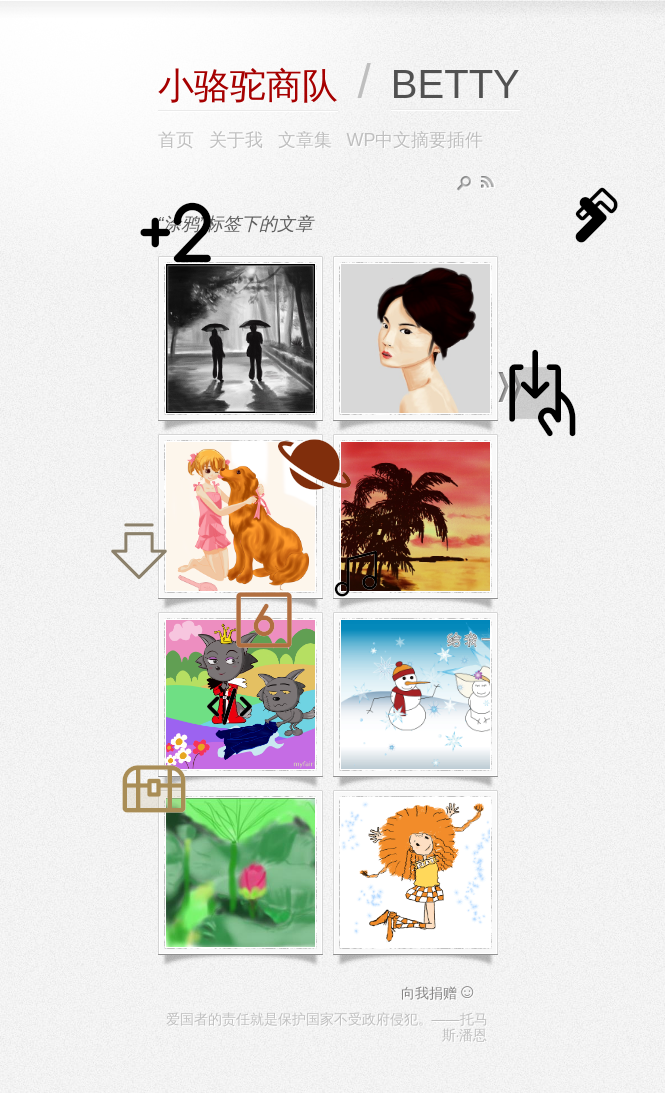  Describe the element at coordinates (314, 464) in the screenshot. I see `explore global or worldwide content` at that location.